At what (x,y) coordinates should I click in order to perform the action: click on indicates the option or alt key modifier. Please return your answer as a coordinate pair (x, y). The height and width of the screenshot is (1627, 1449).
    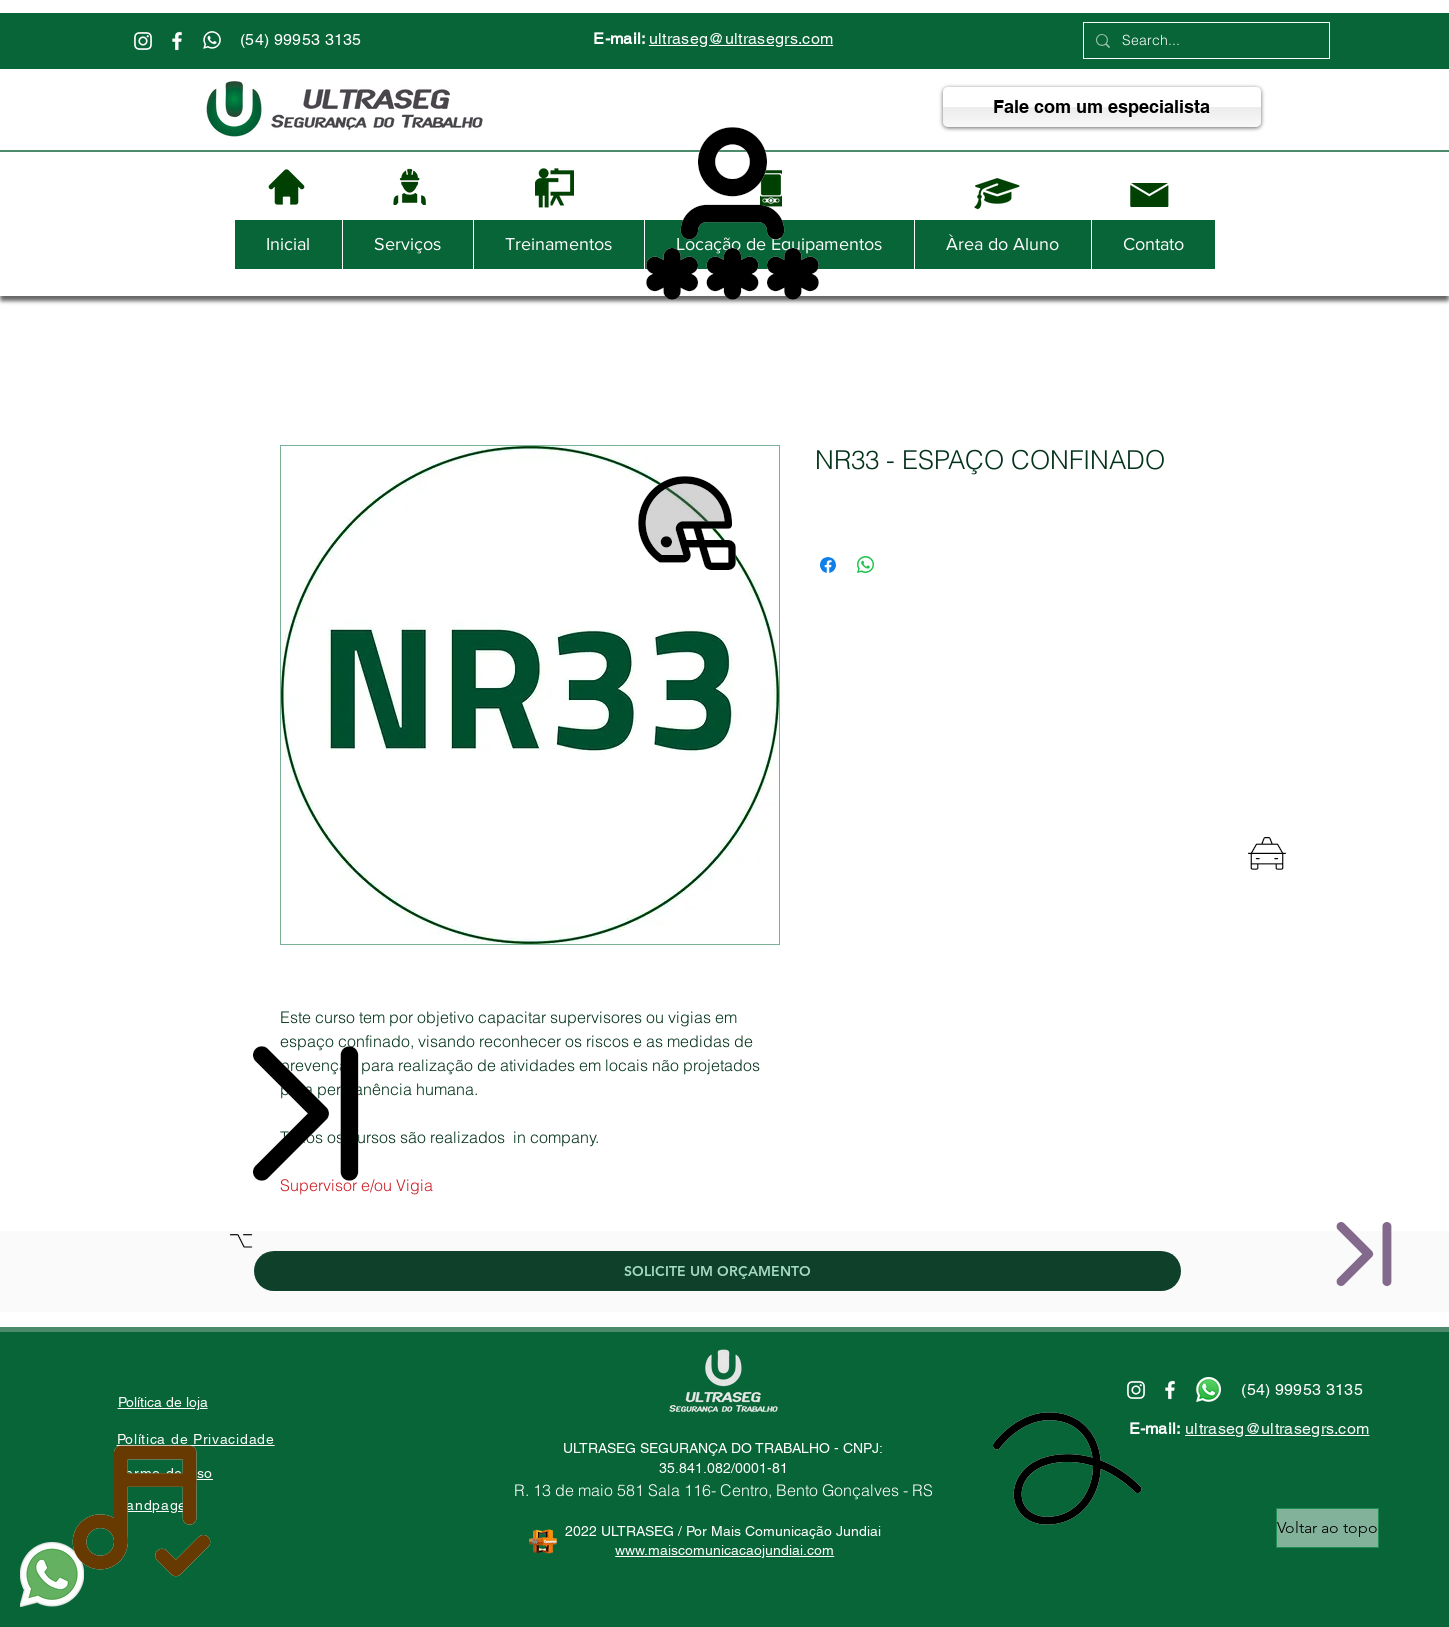
    Looking at the image, I should click on (241, 1240).